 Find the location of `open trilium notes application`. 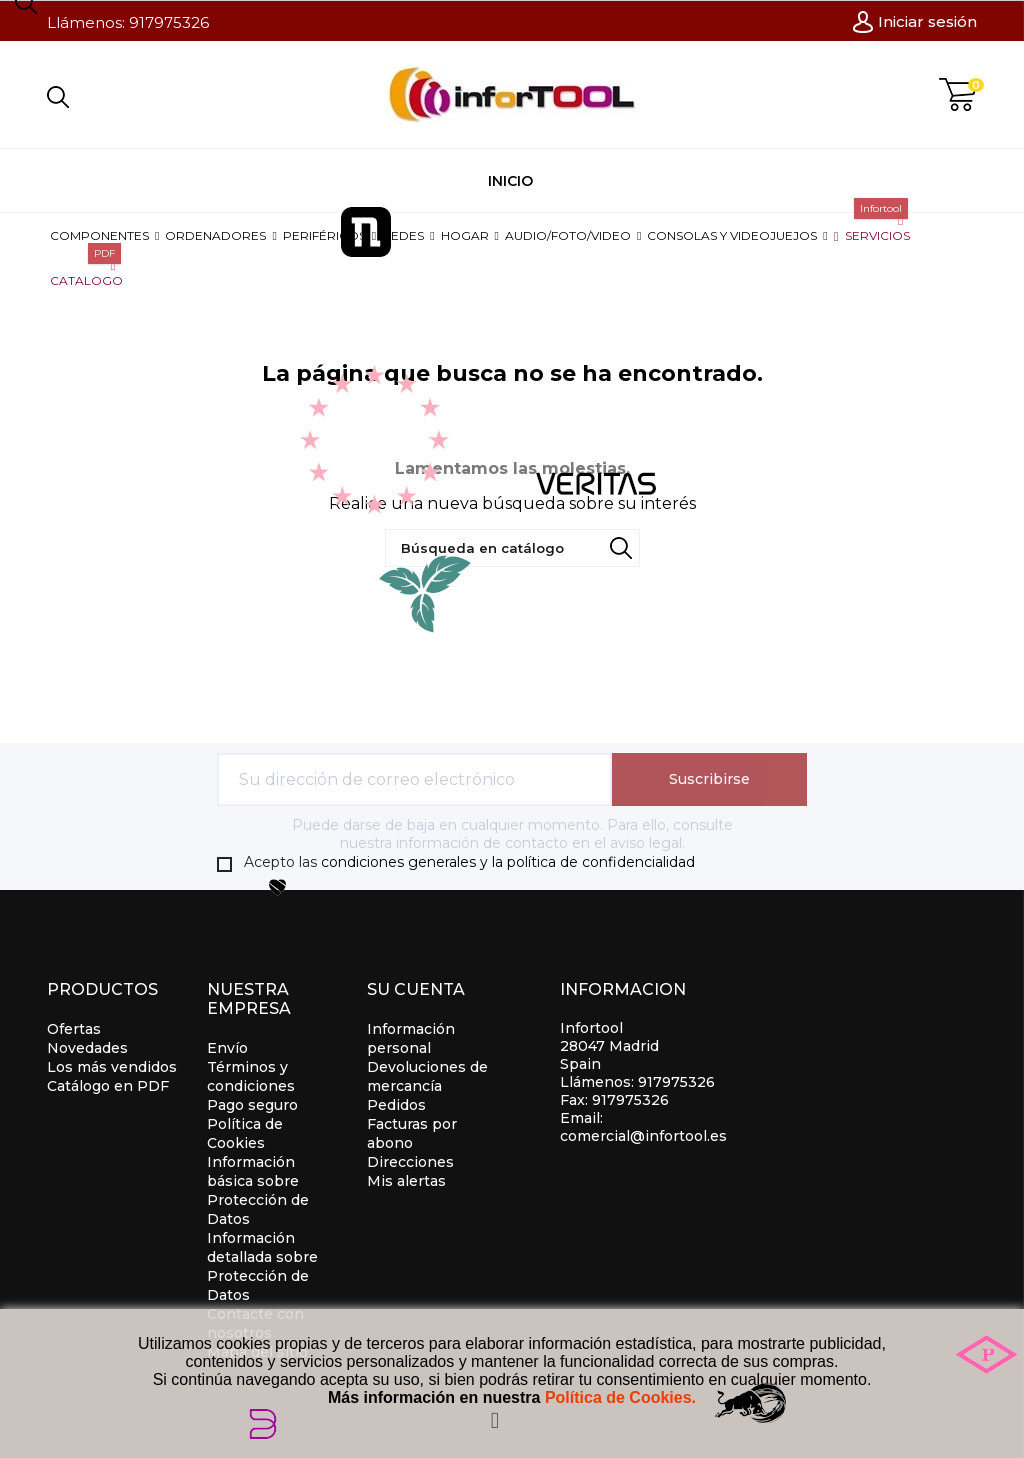

open trilium notes application is located at coordinates (425, 594).